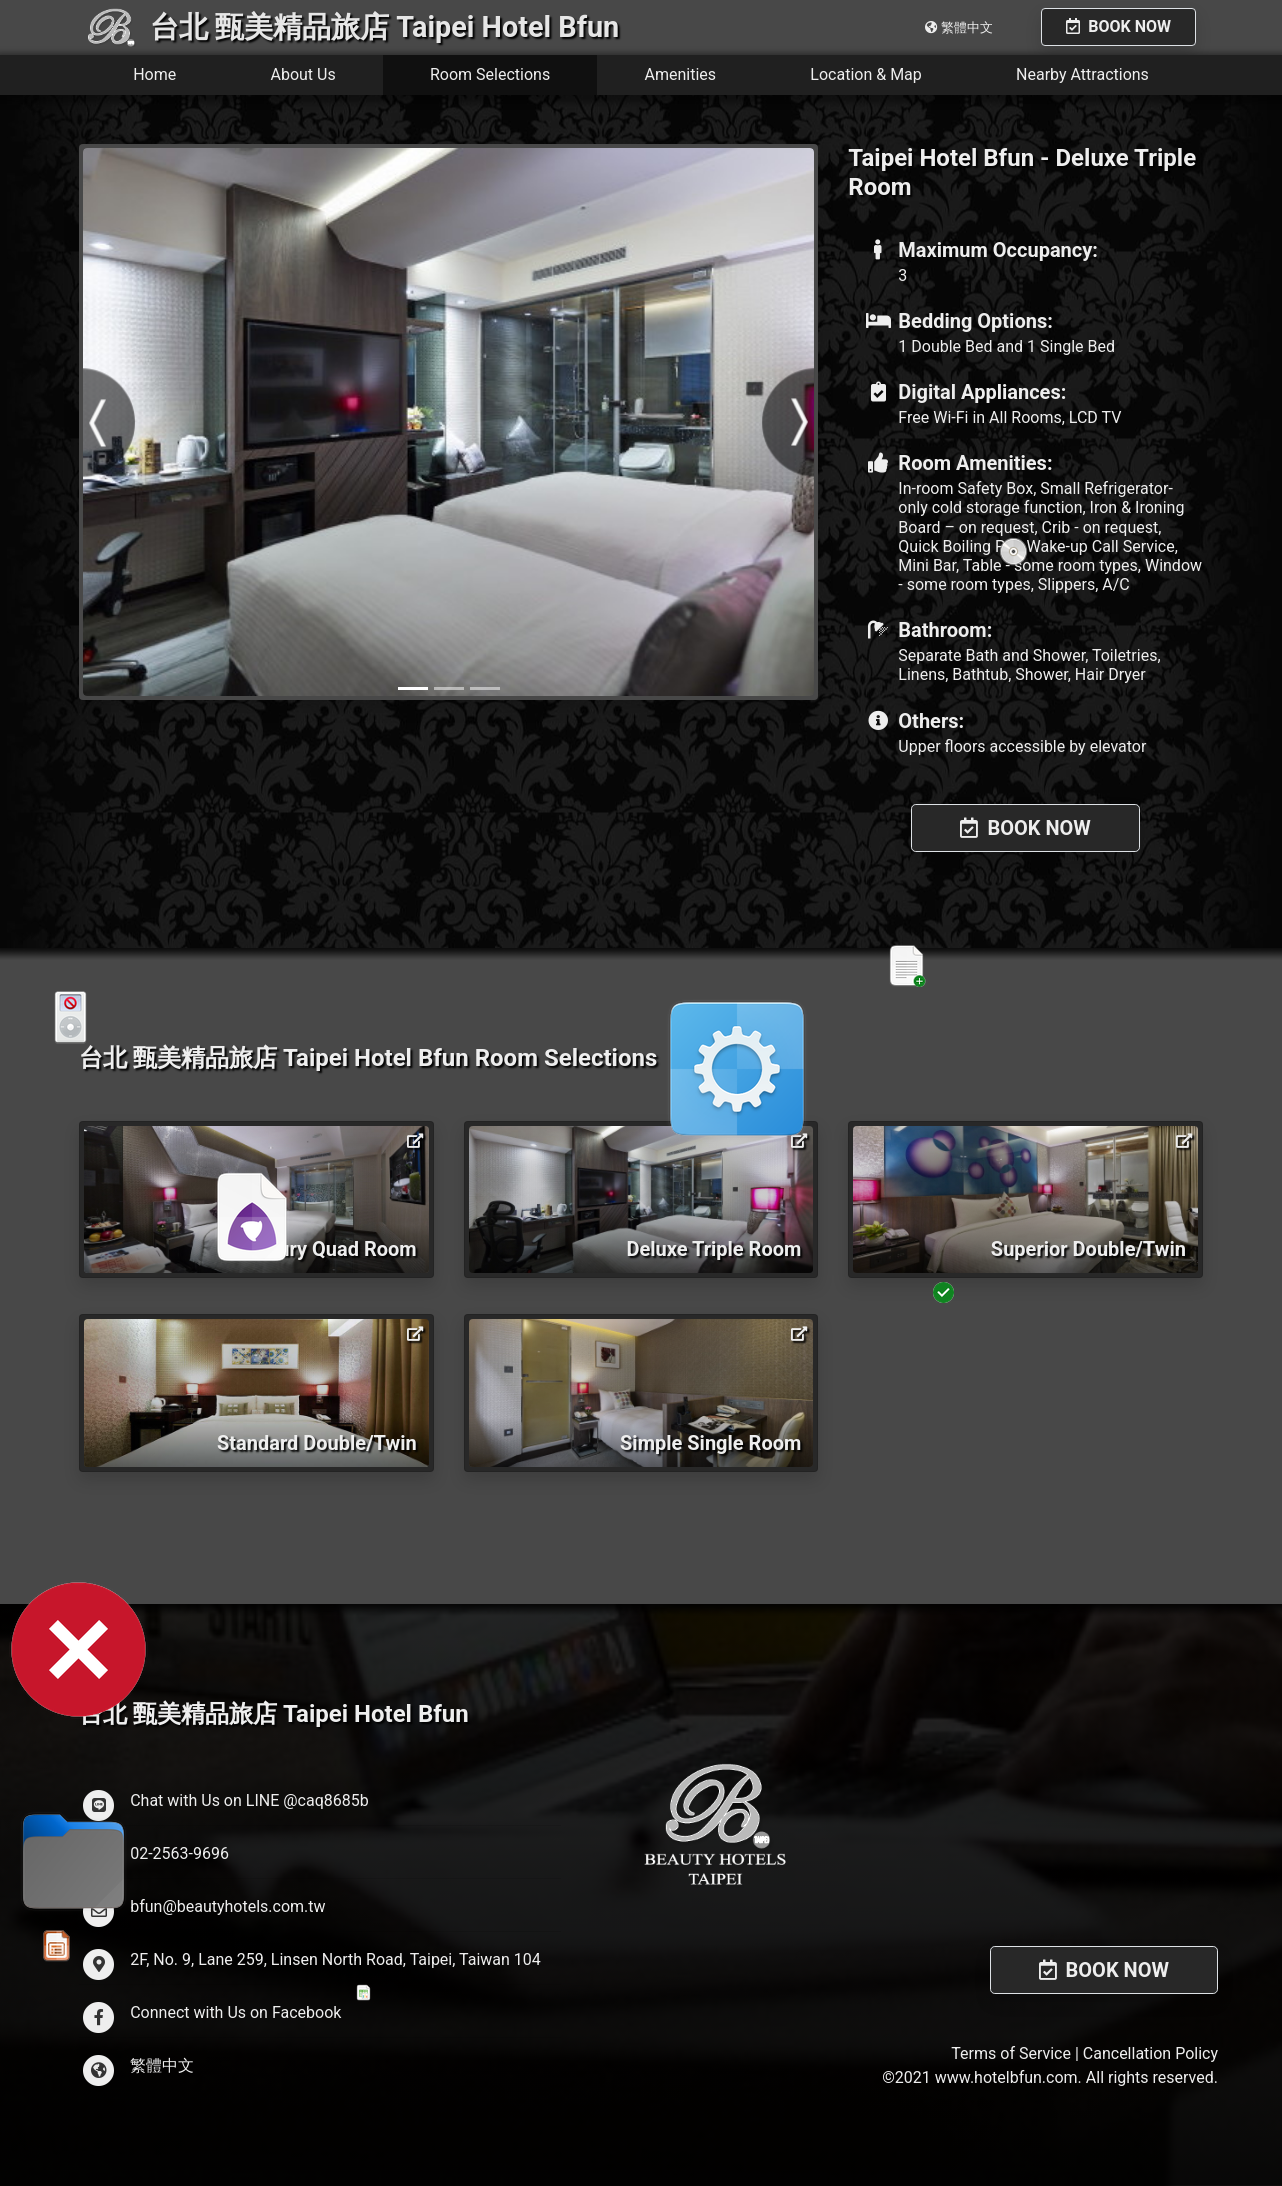 The height and width of the screenshot is (2186, 1282). Describe the element at coordinates (70, 1017) in the screenshot. I see `iPod device not connected or unavailable` at that location.